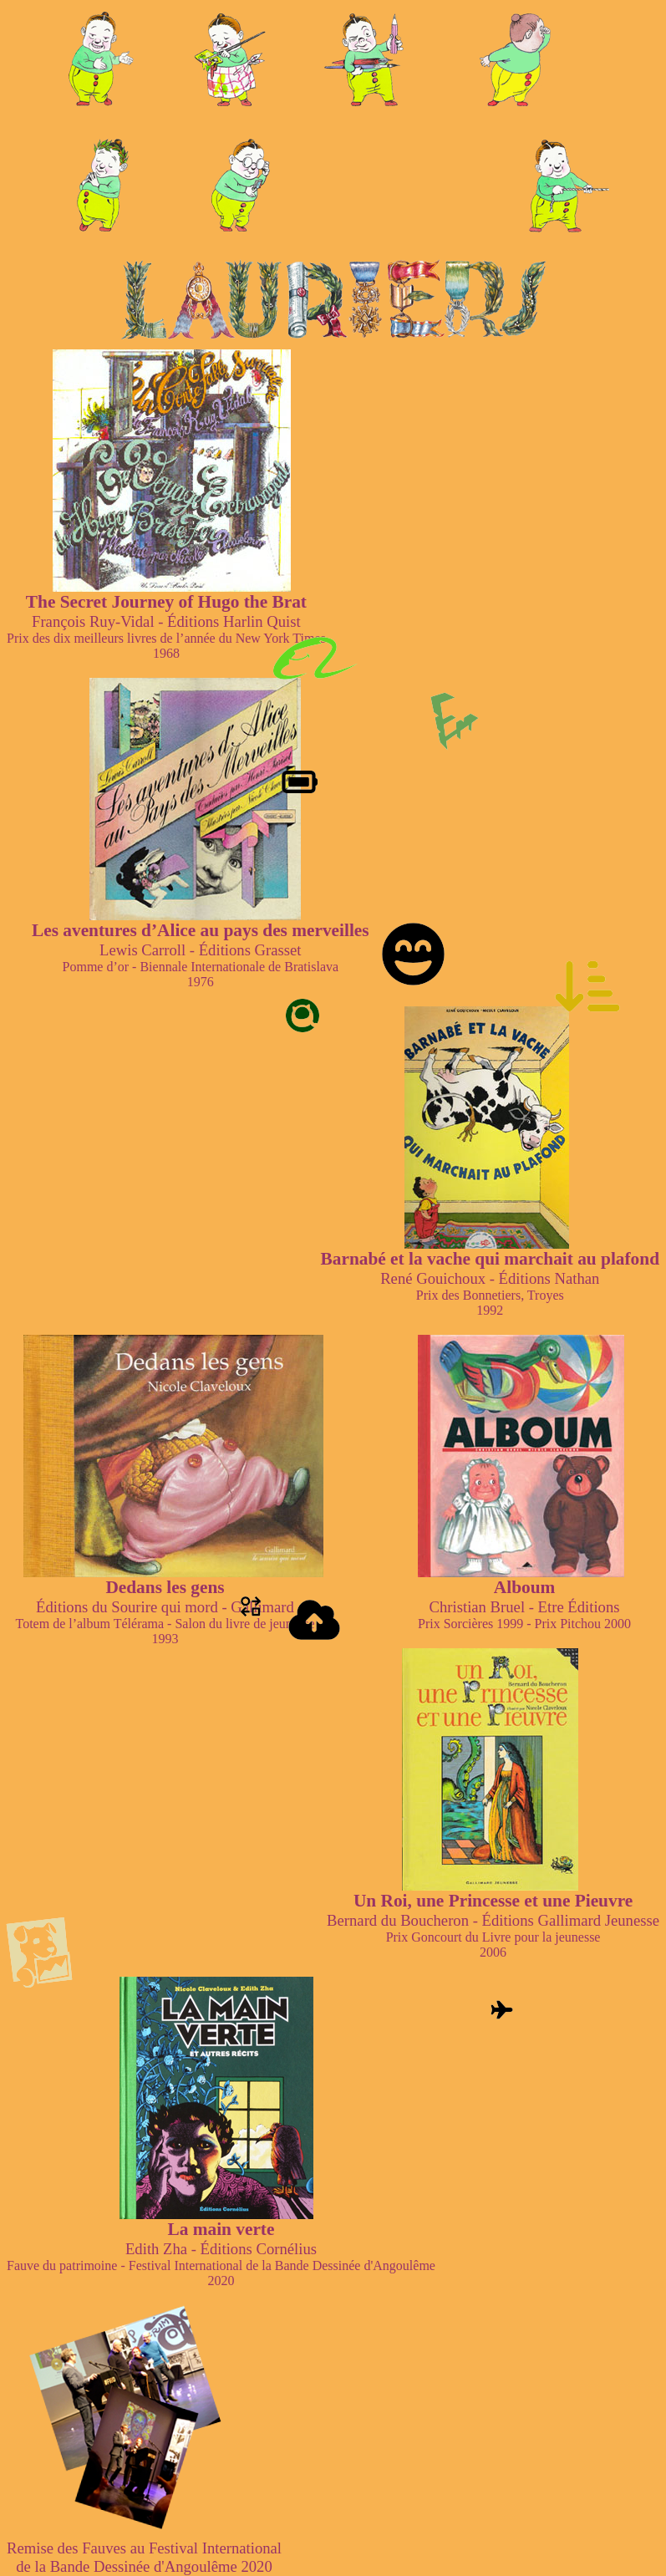 This screenshot has width=666, height=2576. I want to click on swap or exchange between two items, so click(251, 1606).